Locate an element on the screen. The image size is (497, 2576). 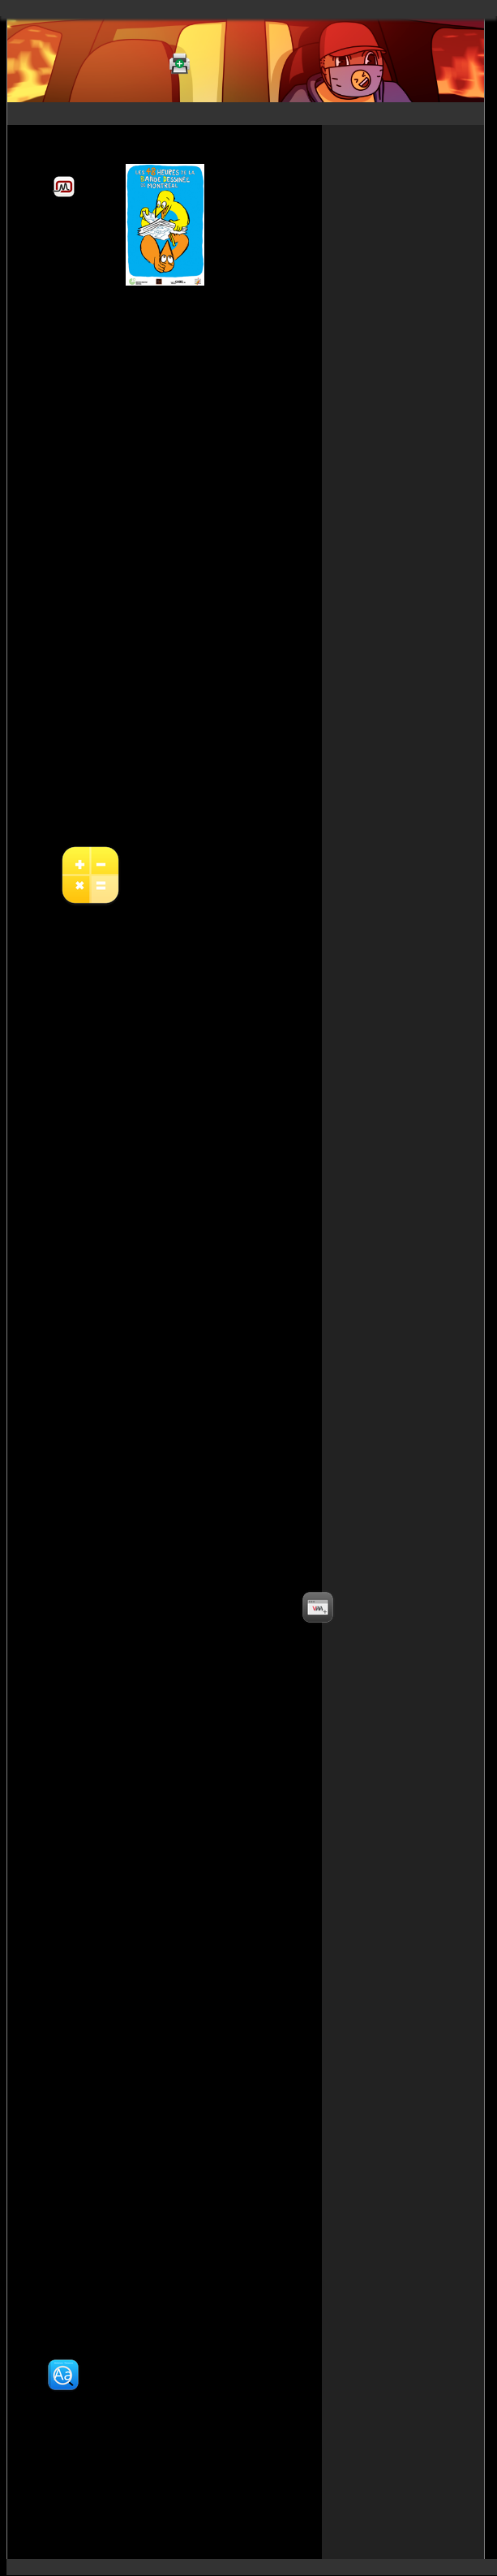
open eudic dictionary app is located at coordinates (63, 2375).